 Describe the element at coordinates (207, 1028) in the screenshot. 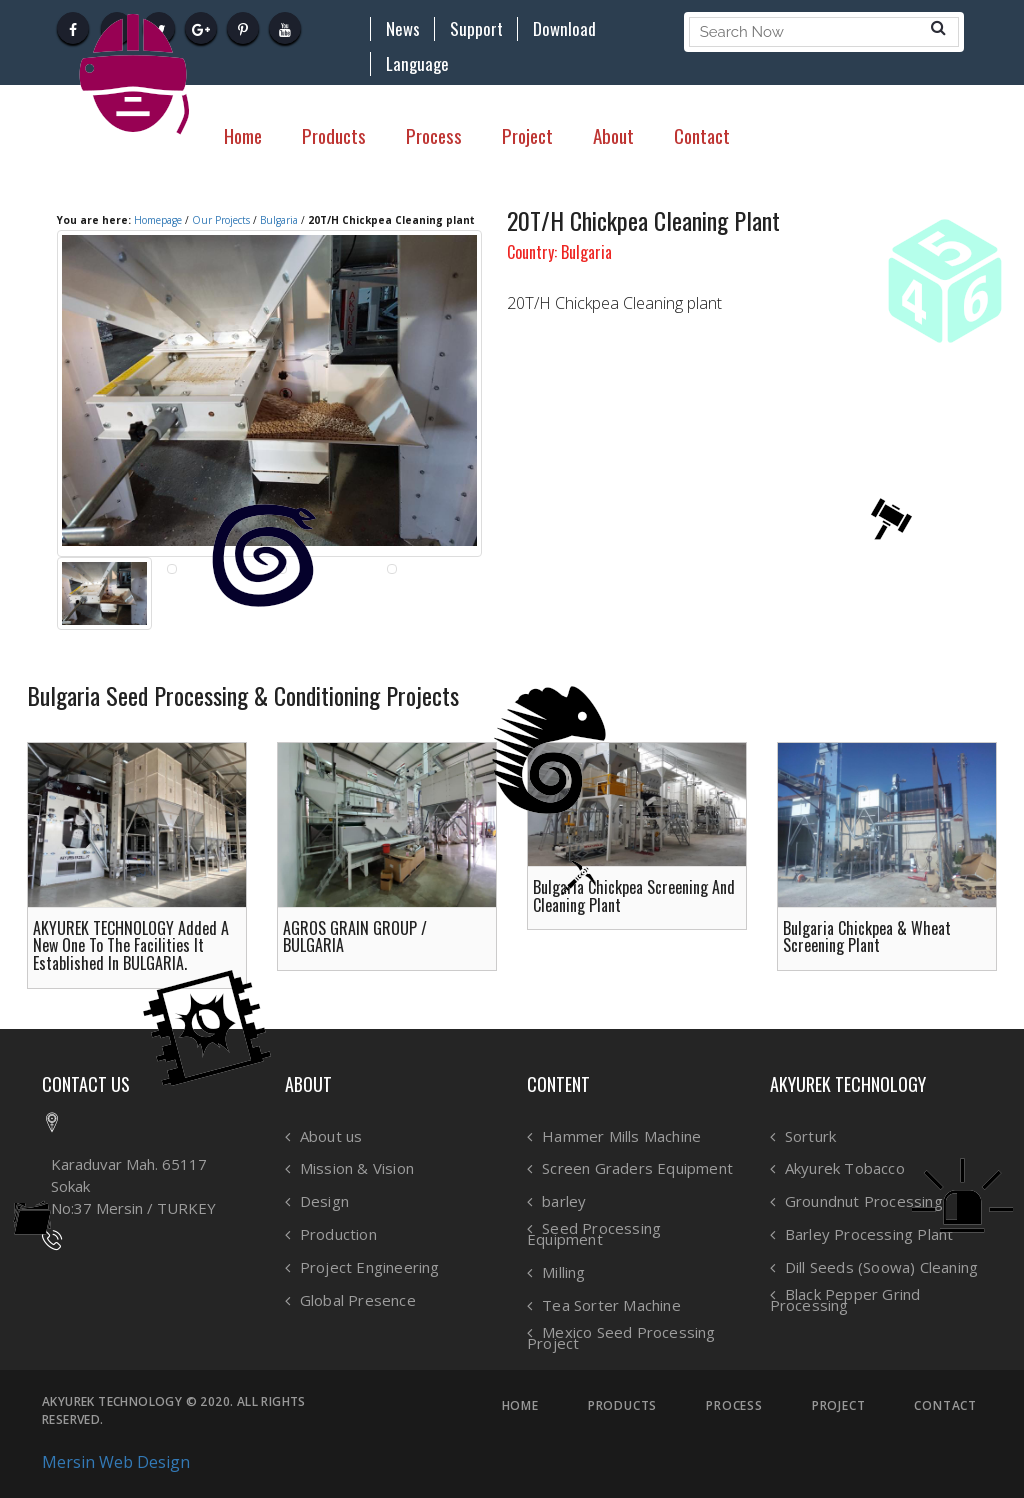

I see `indicates CPU or processor damage` at that location.